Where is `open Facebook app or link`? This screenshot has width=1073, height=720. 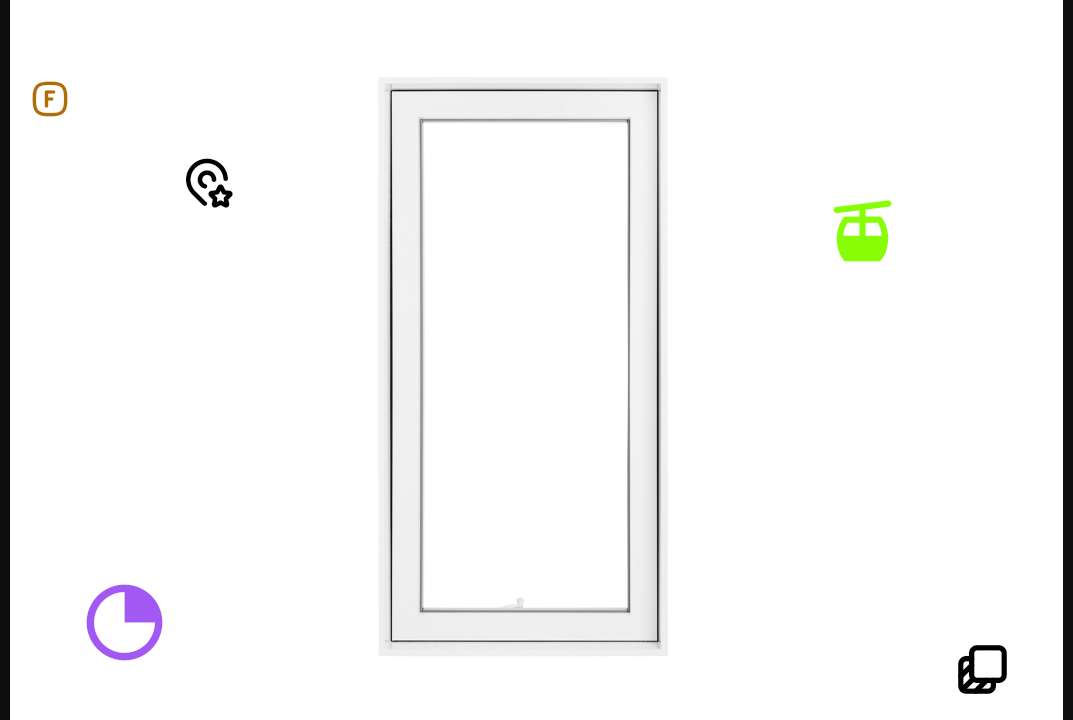
open Facebook app or link is located at coordinates (50, 99).